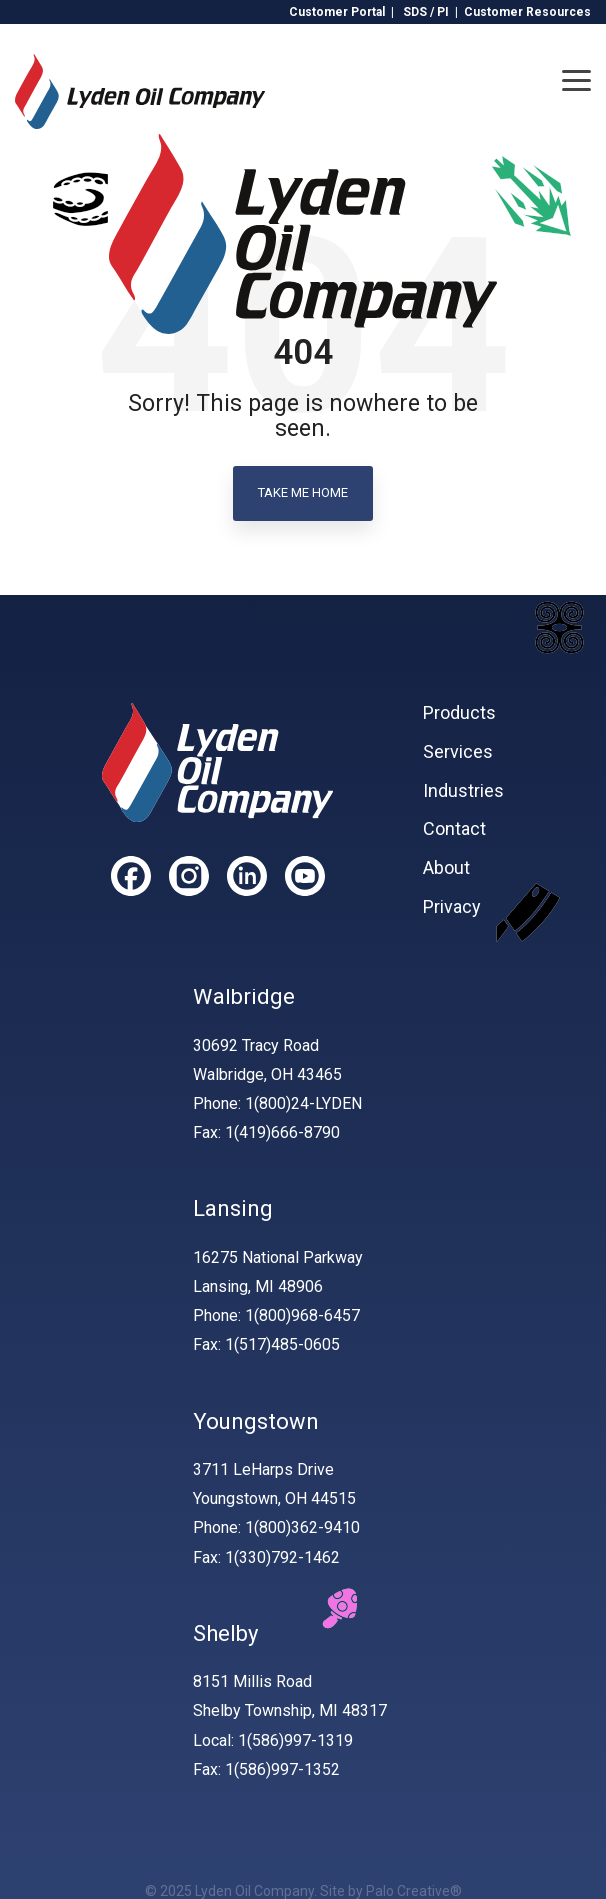 The width and height of the screenshot is (606, 1899). What do you see at coordinates (80, 199) in the screenshot?
I see `indicates a blocked area or monster hazard in gameplay` at bounding box center [80, 199].